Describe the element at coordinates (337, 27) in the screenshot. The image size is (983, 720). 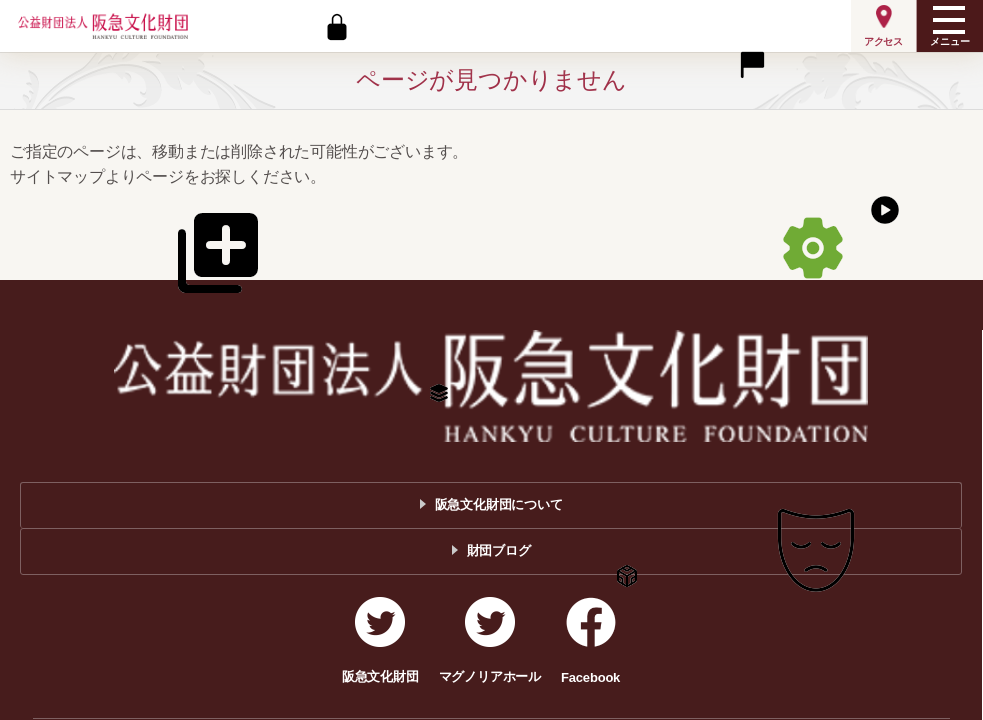
I see `indicates a locked or secured item` at that location.